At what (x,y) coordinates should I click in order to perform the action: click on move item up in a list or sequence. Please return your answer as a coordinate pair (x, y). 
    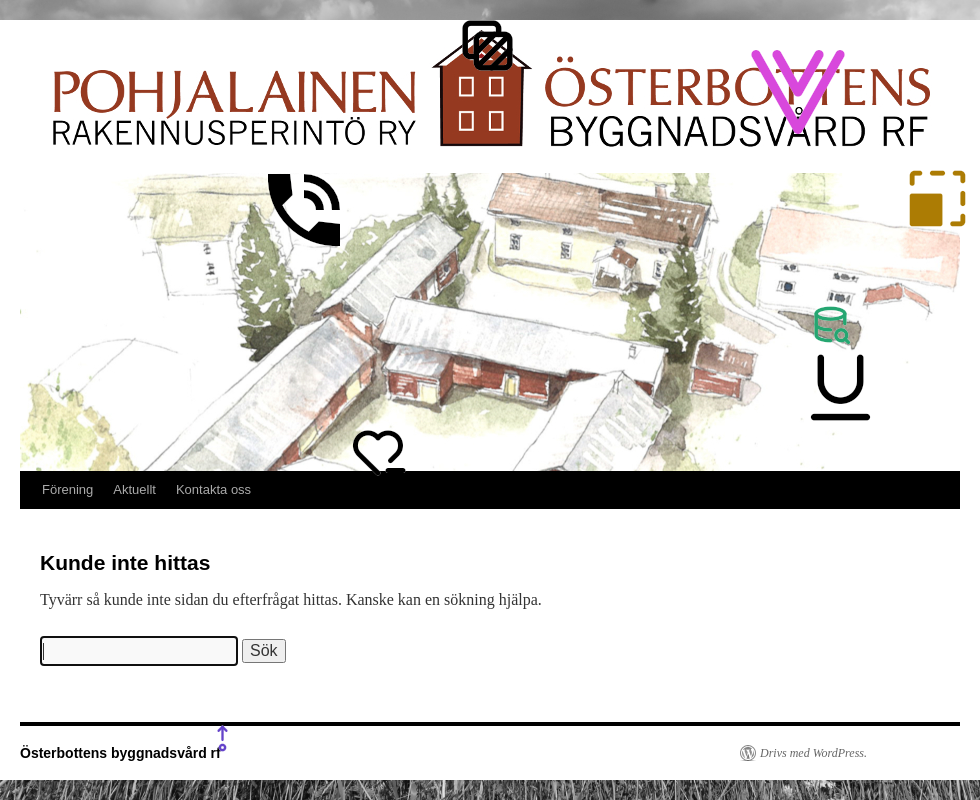
    Looking at the image, I should click on (222, 738).